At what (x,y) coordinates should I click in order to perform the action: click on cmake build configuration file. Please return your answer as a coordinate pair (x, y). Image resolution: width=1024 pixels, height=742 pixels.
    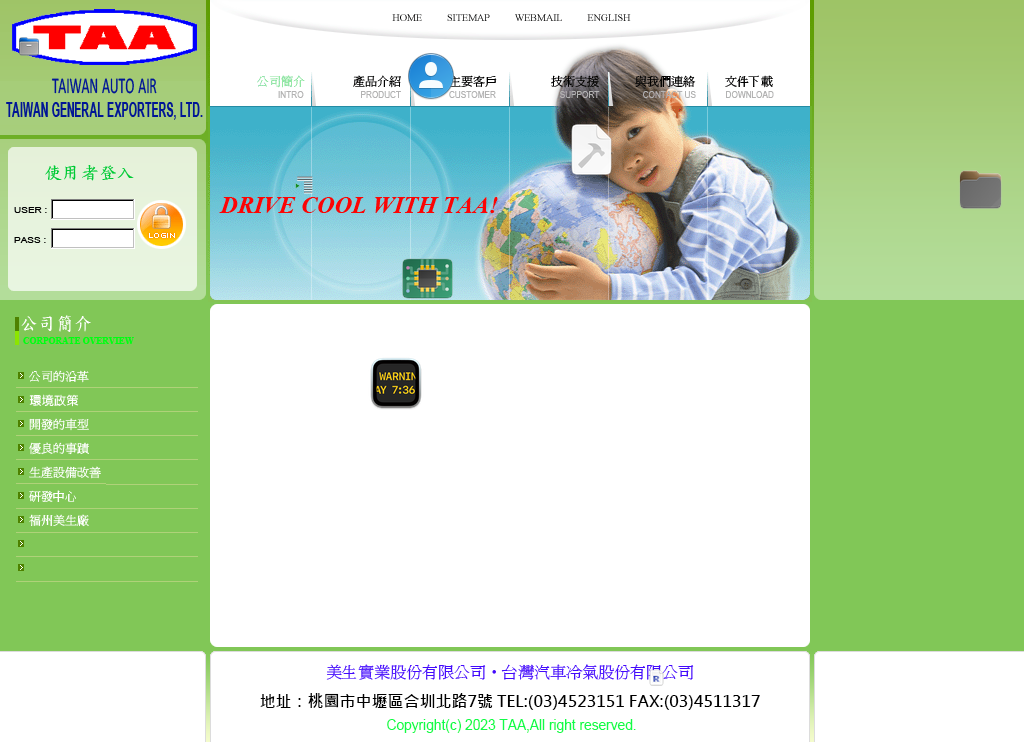
    Looking at the image, I should click on (591, 149).